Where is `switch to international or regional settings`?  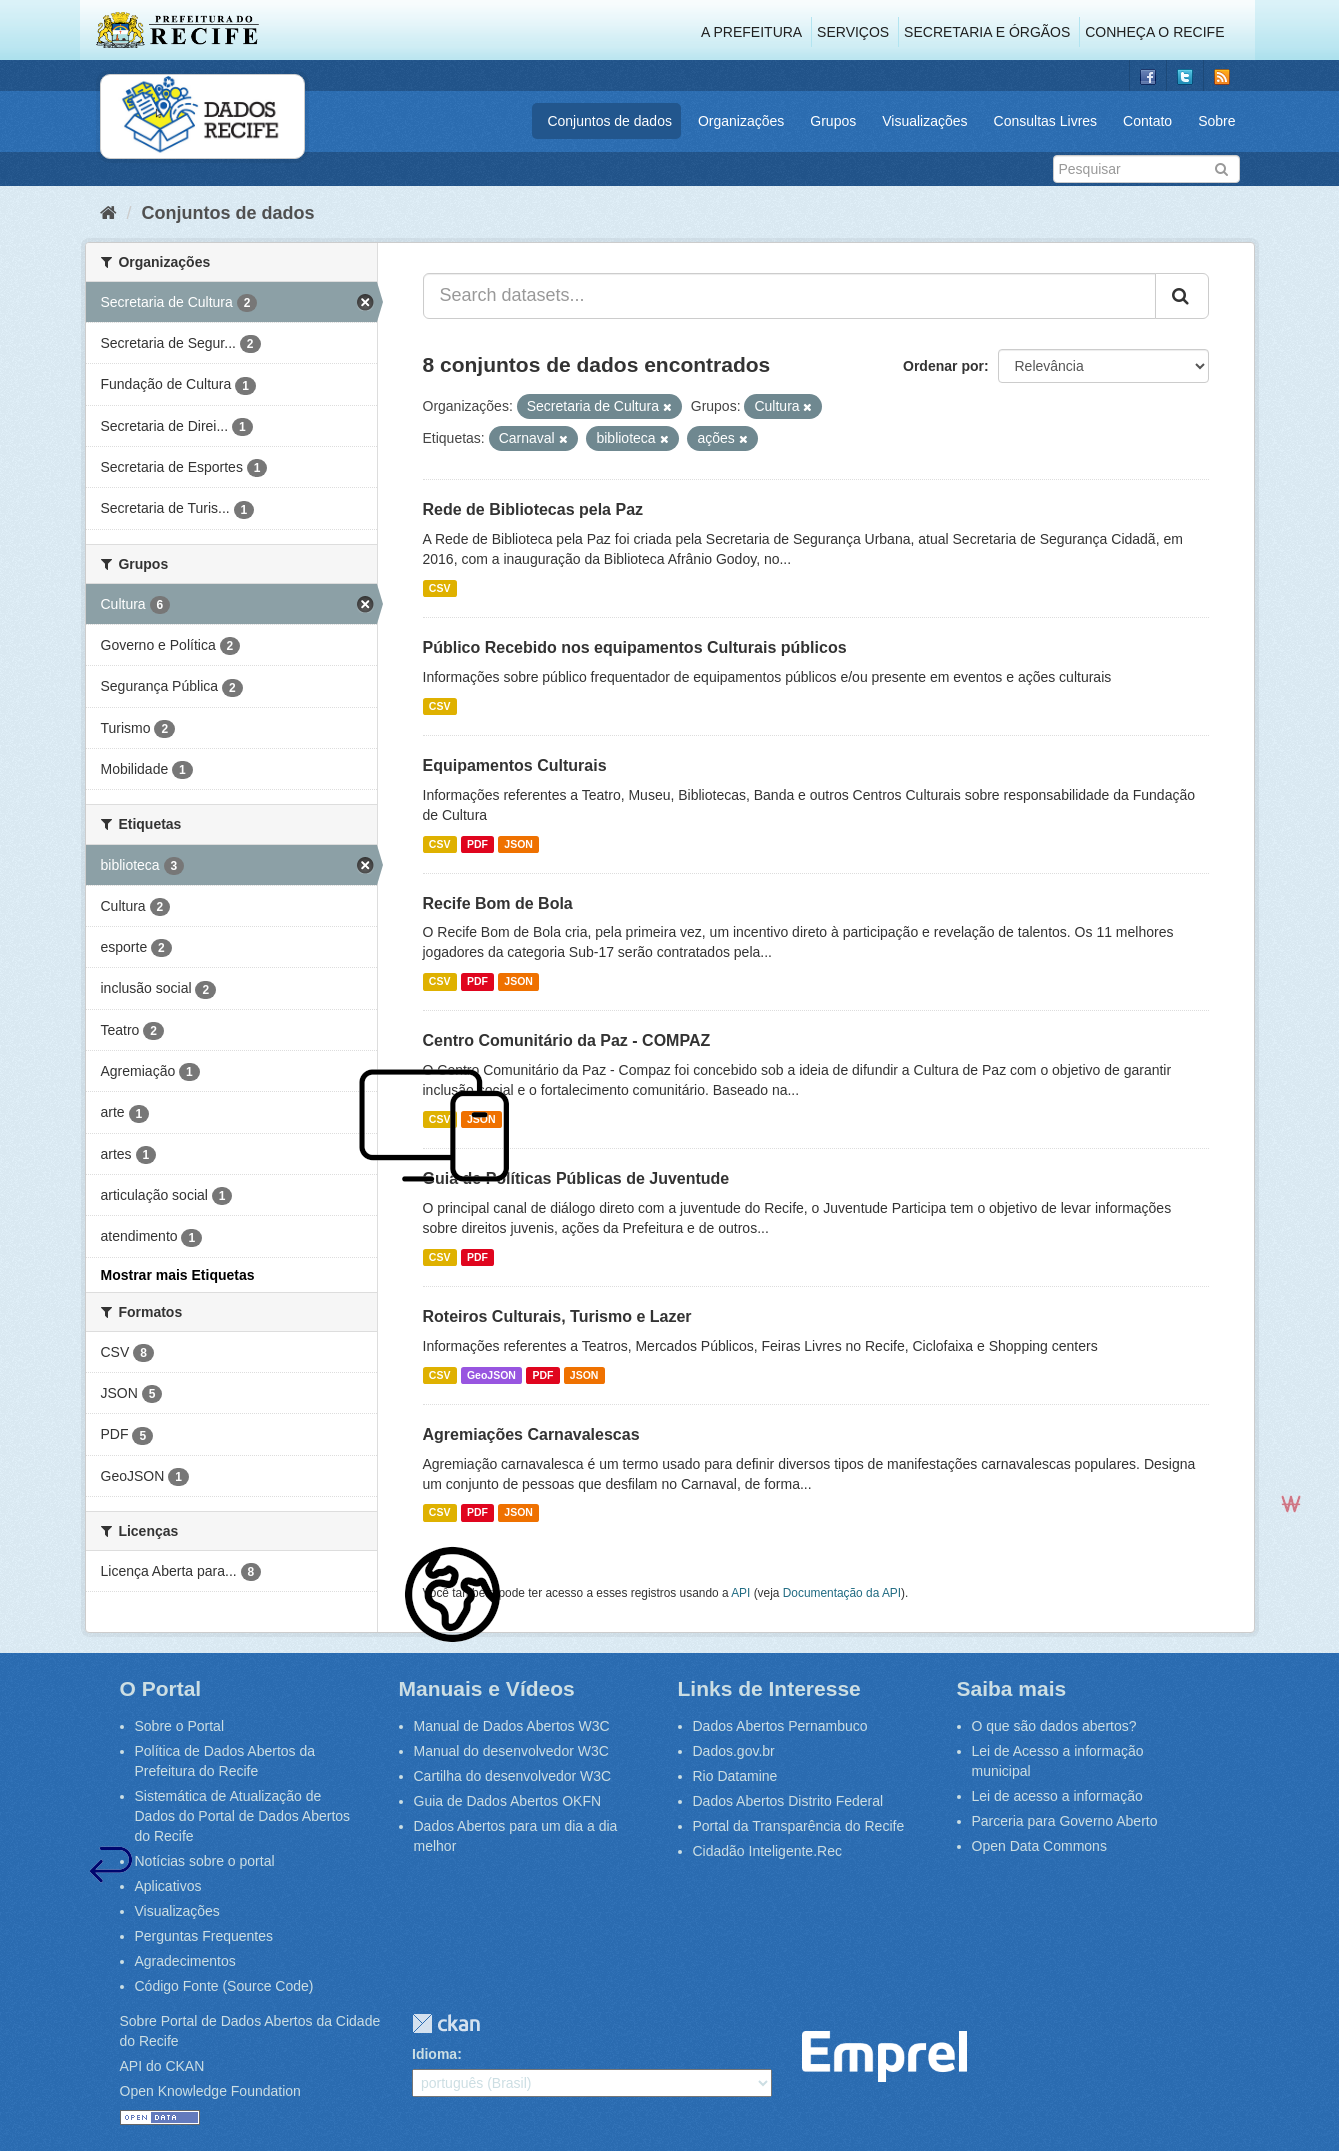 switch to international or regional settings is located at coordinates (452, 1594).